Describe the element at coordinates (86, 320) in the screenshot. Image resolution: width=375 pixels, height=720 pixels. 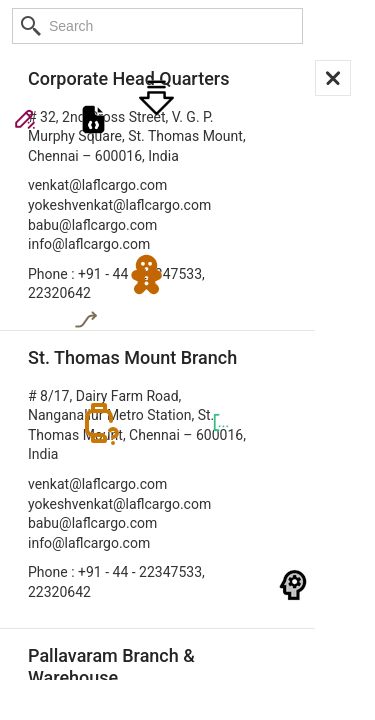
I see `indicates upward trend or growth` at that location.